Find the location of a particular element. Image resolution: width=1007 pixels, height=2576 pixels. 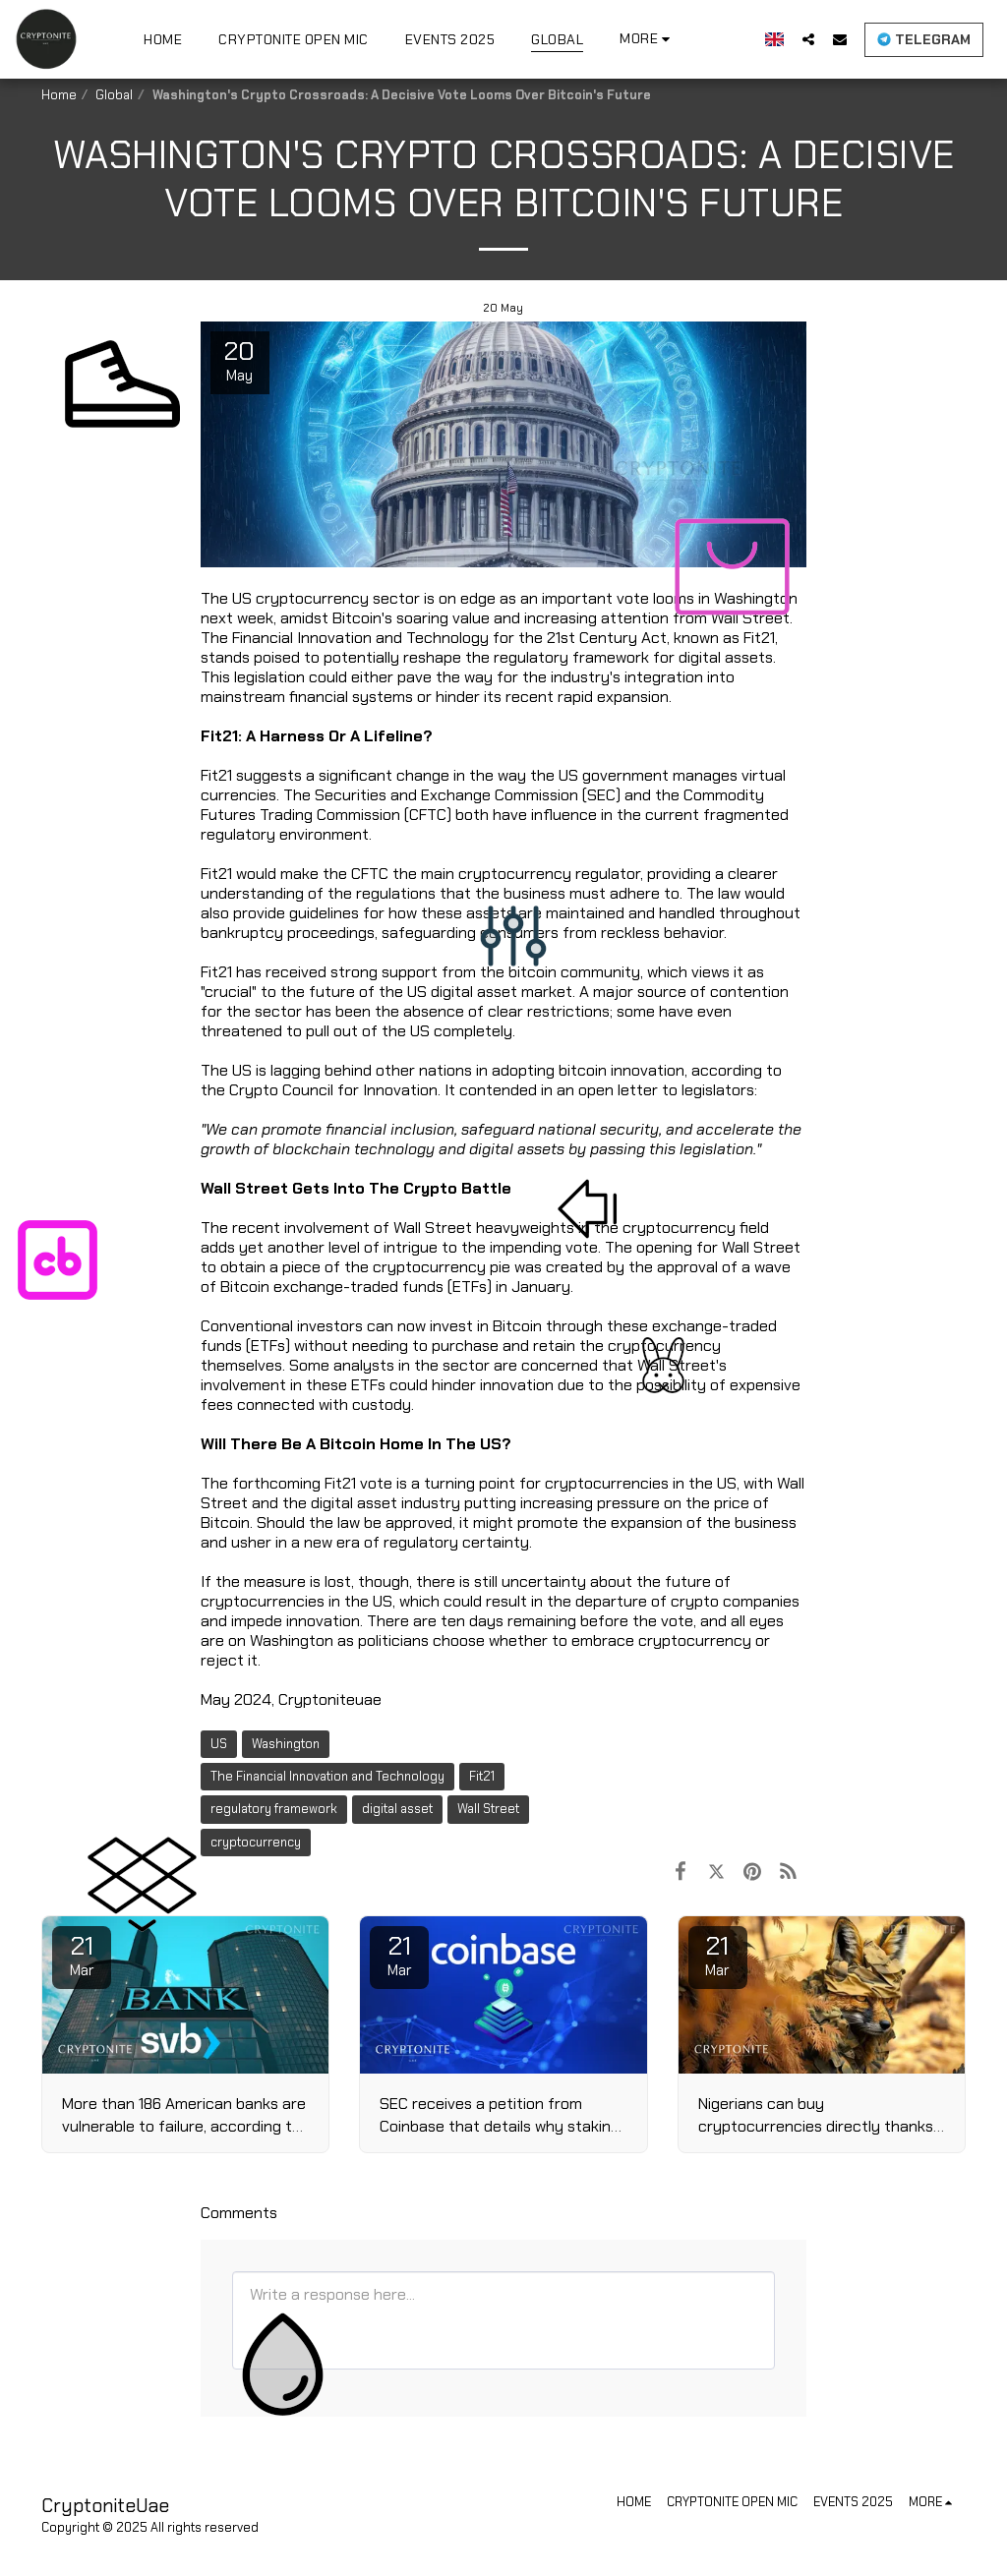

view your shopping bag is located at coordinates (732, 566).